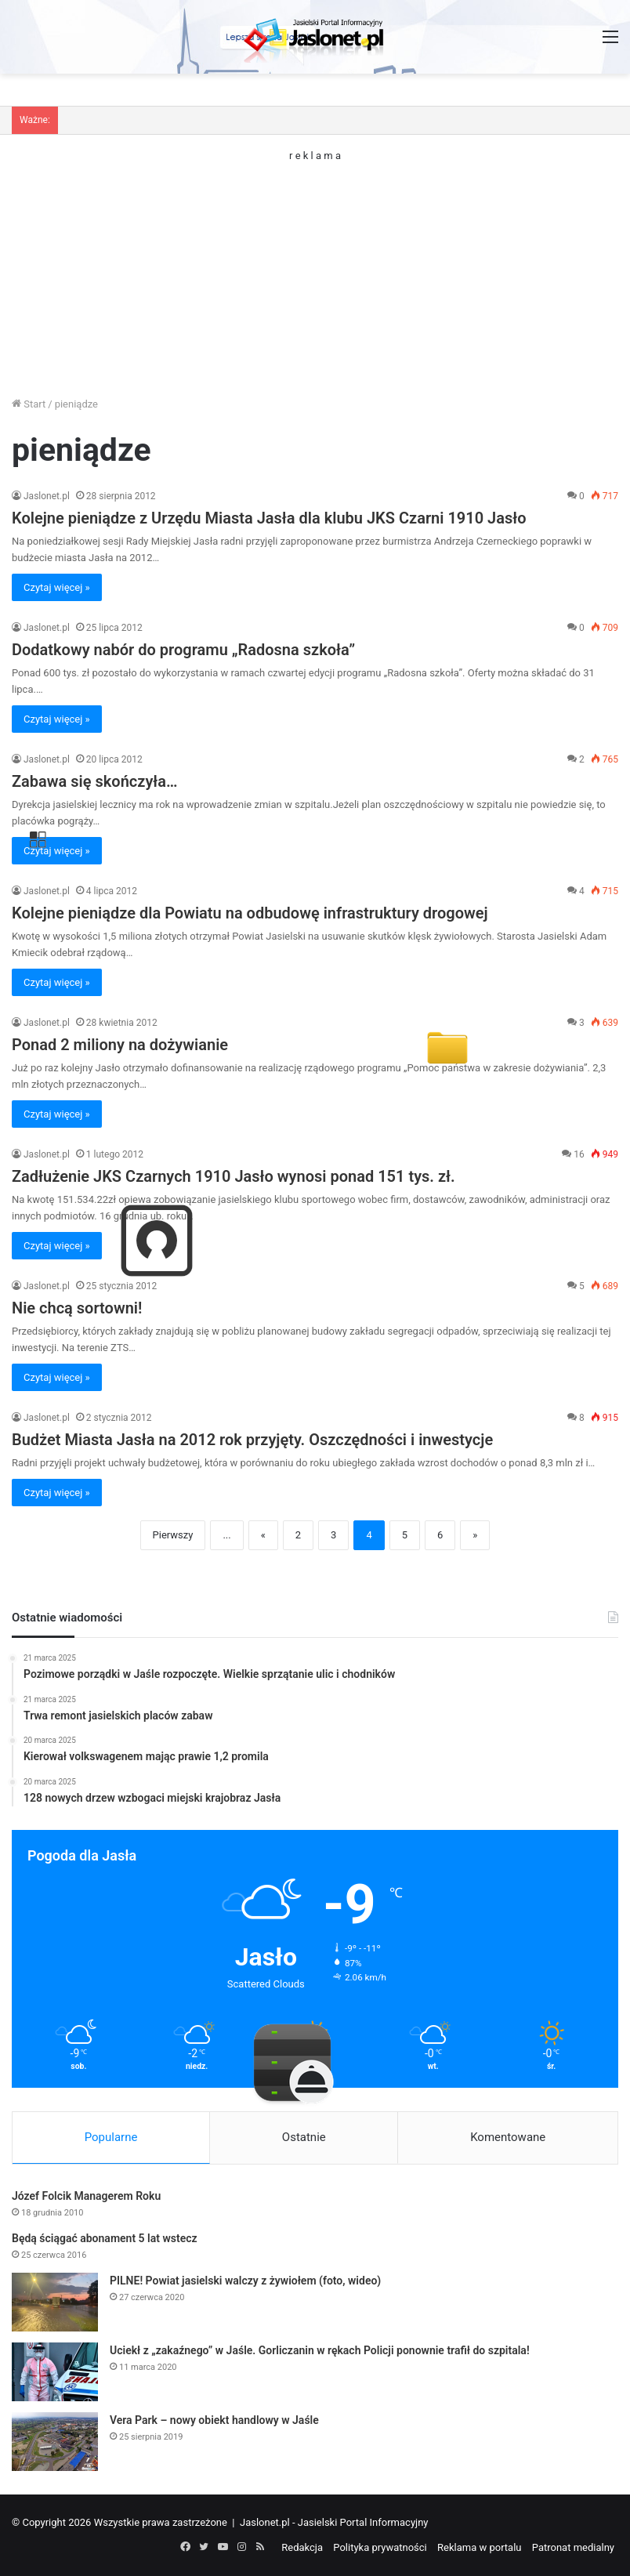  What do you see at coordinates (157, 1241) in the screenshot?
I see `open déjà dup backup utility` at bounding box center [157, 1241].